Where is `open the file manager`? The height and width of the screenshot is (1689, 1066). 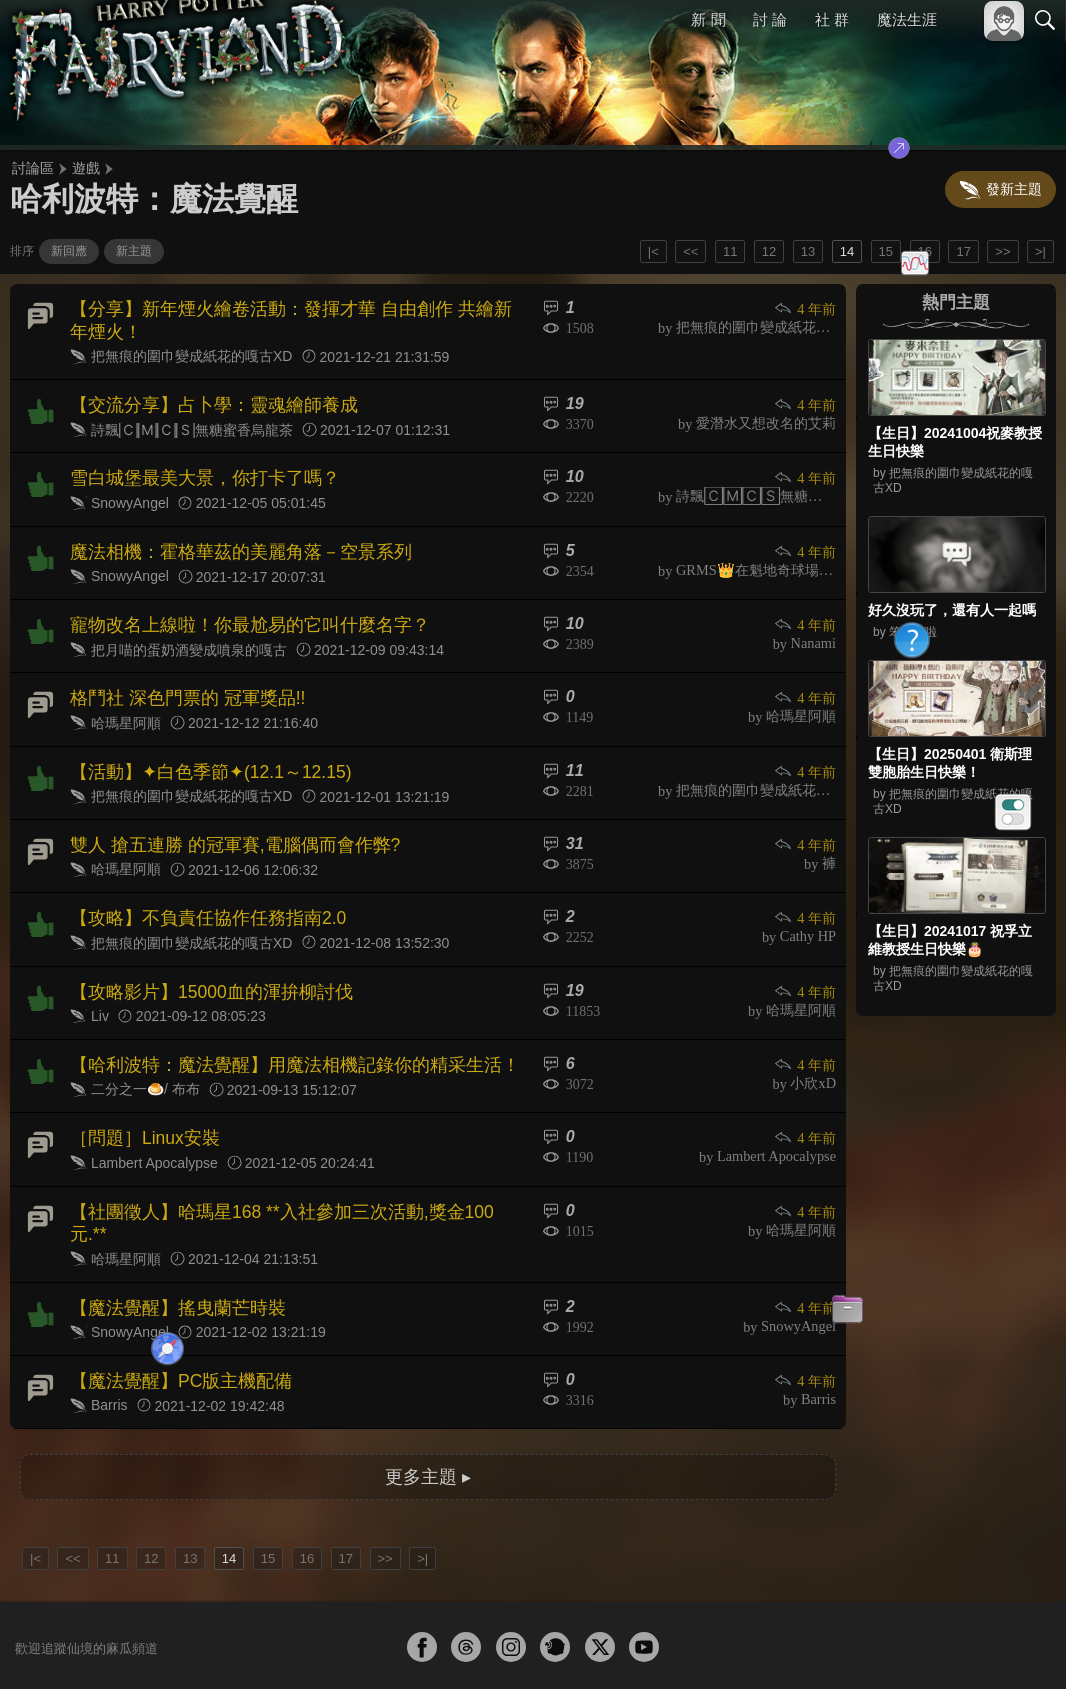
open the file manager is located at coordinates (847, 1308).